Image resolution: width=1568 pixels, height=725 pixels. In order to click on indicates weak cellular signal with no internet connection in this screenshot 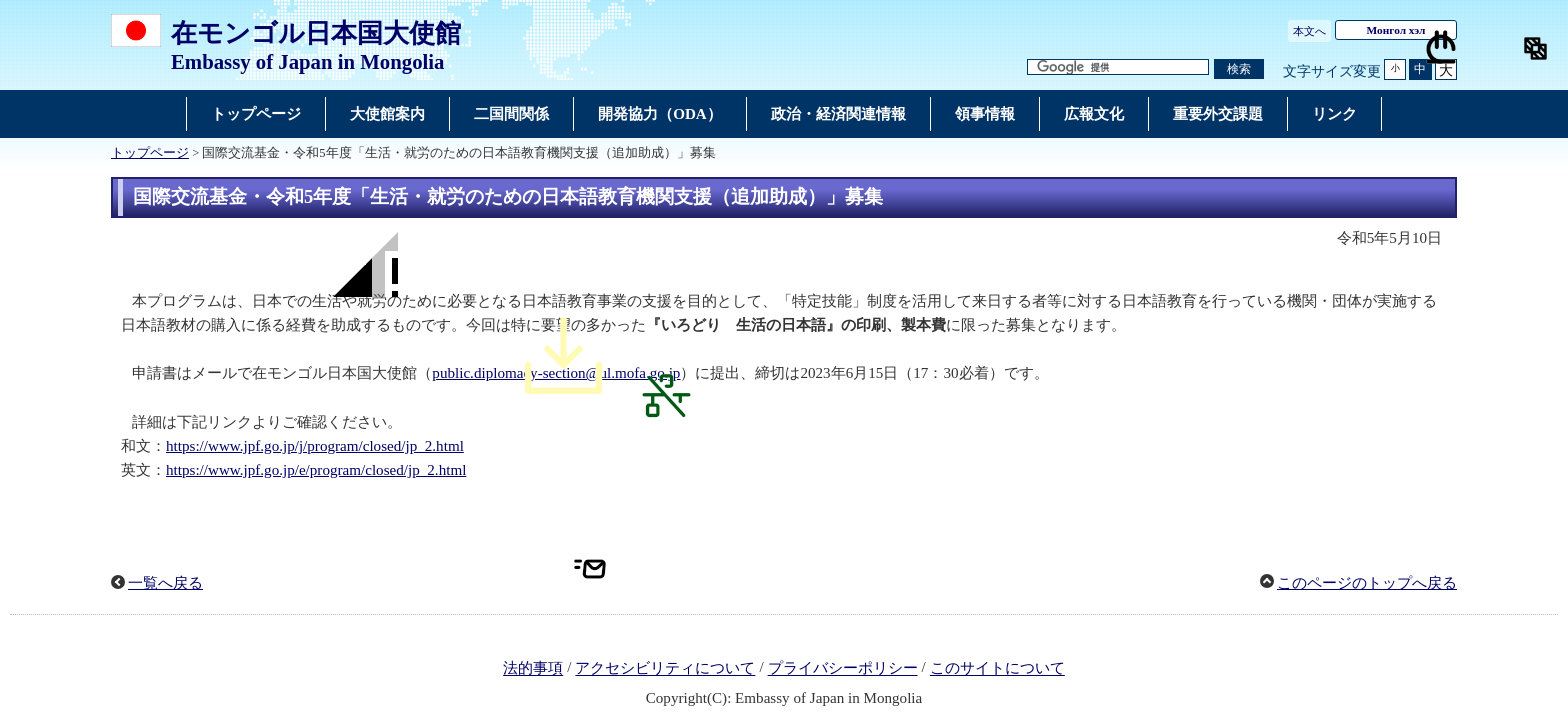, I will do `click(365, 264)`.